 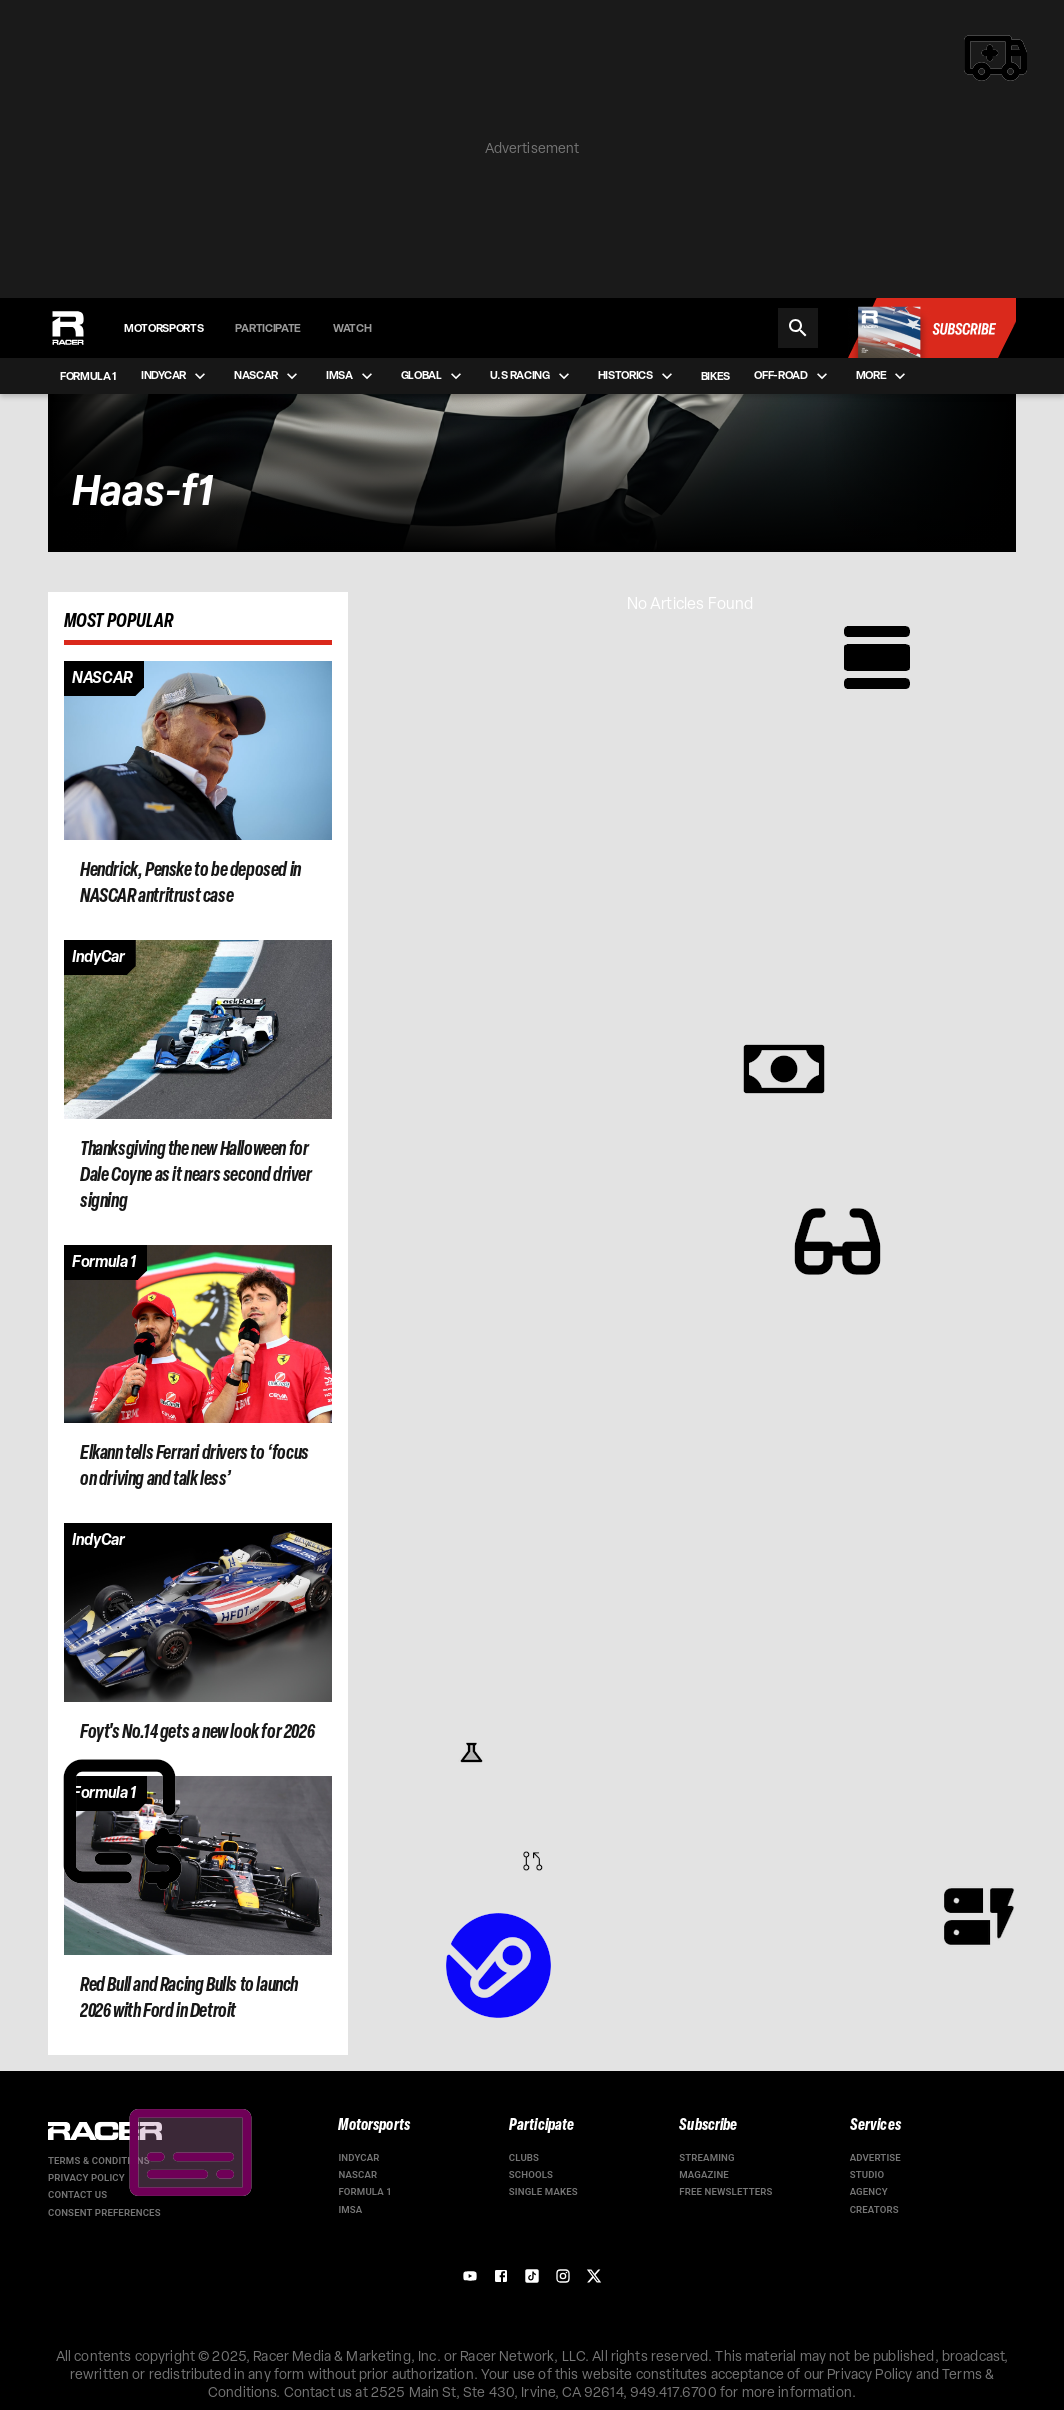 What do you see at coordinates (878, 657) in the screenshot?
I see `switch to day view in calendar` at bounding box center [878, 657].